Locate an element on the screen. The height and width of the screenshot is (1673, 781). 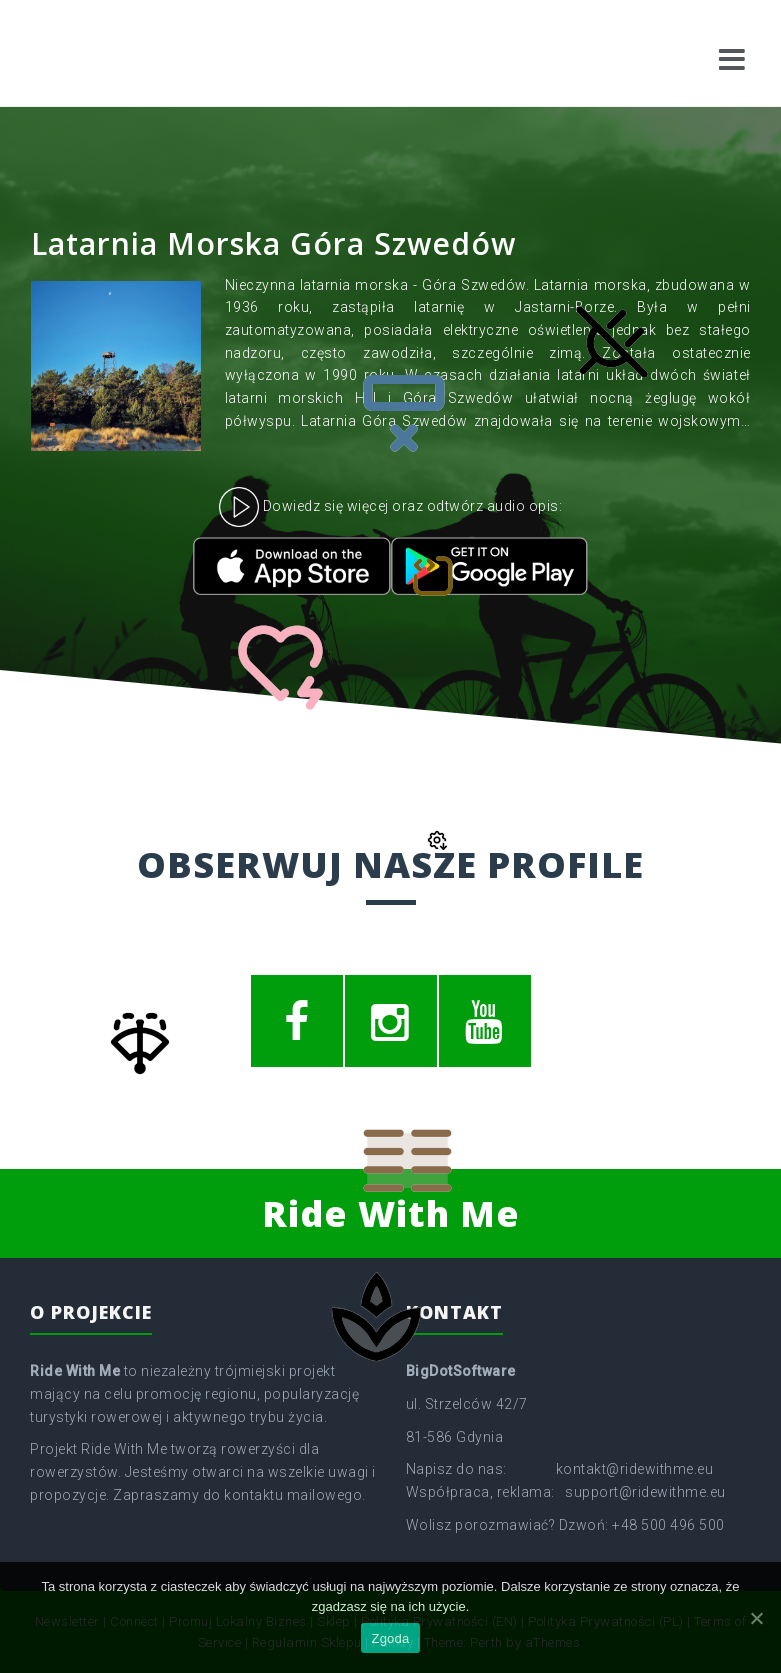
switch to multi-column text layout is located at coordinates (407, 1162).